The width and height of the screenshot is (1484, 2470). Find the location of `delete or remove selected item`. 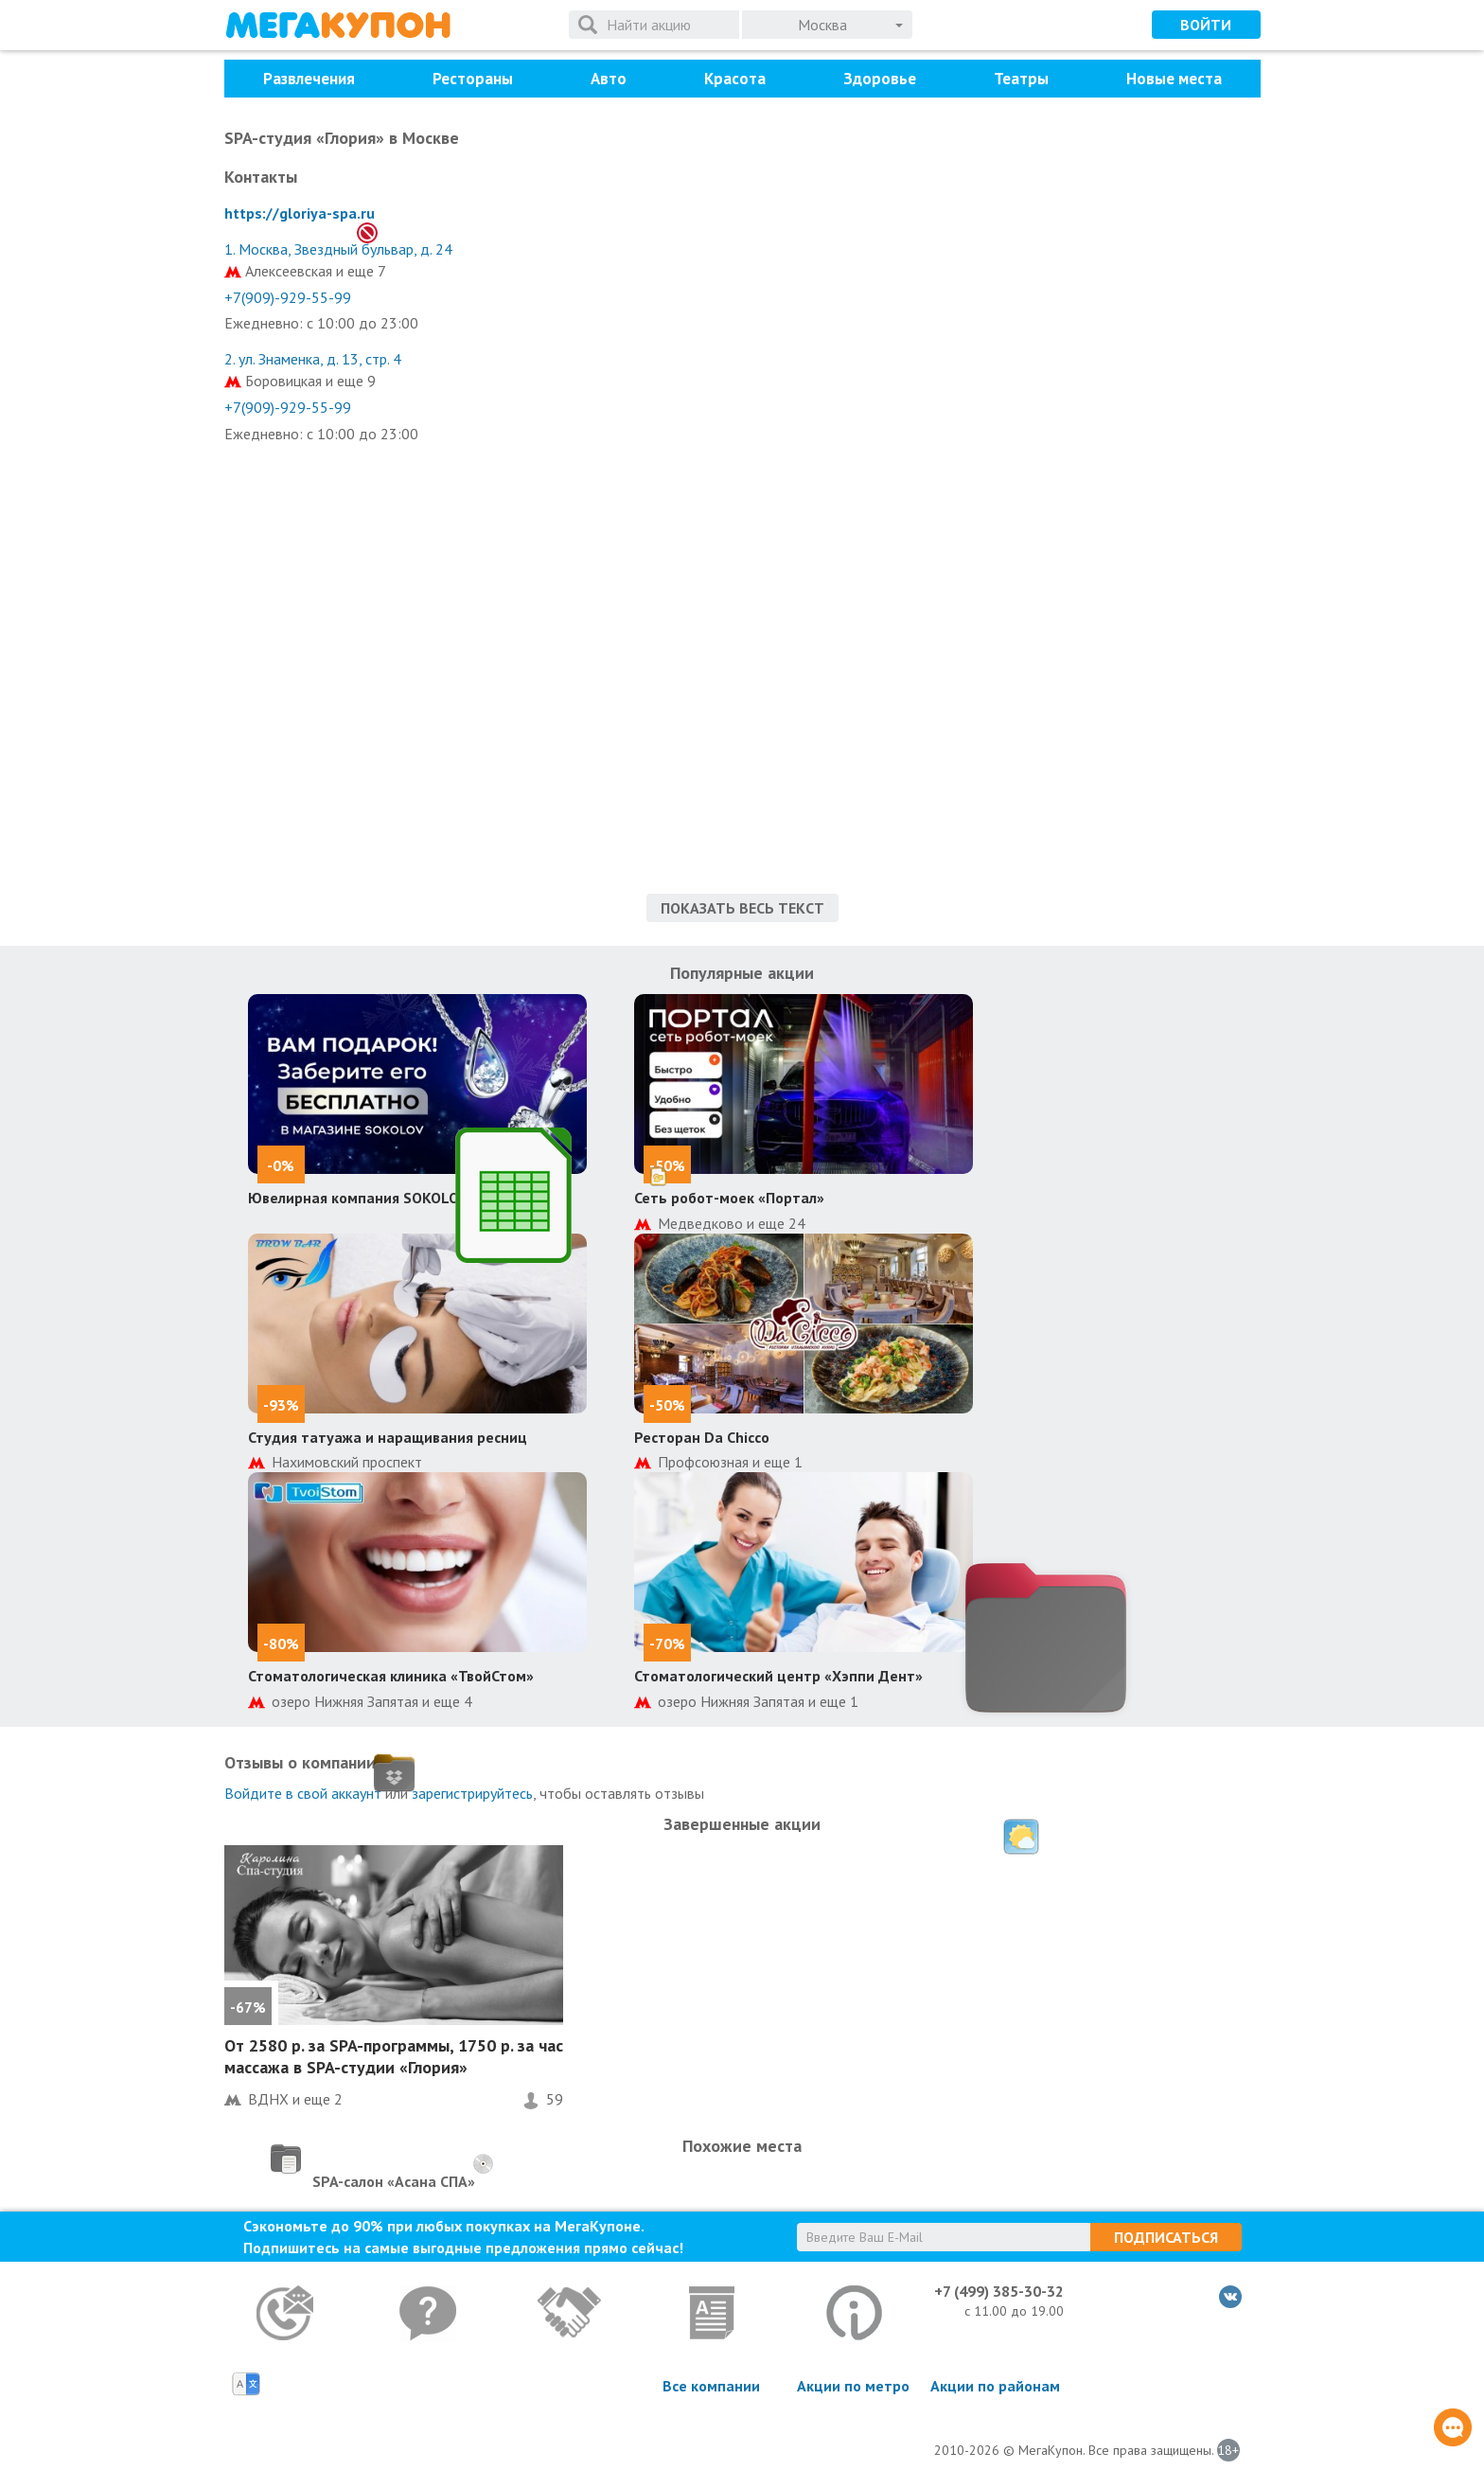

delete or remove selected item is located at coordinates (367, 233).